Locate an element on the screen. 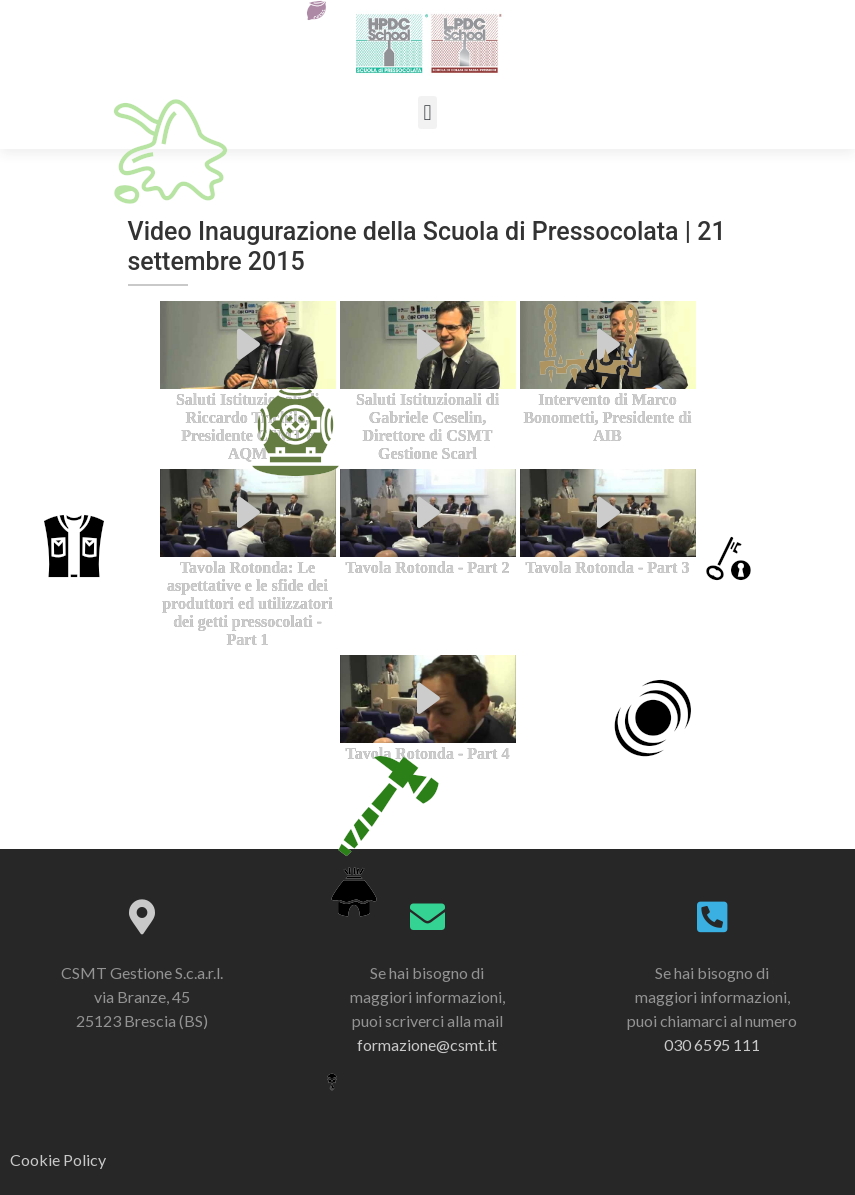 This screenshot has height=1195, width=855. select a hut or shelter in-game is located at coordinates (354, 892).